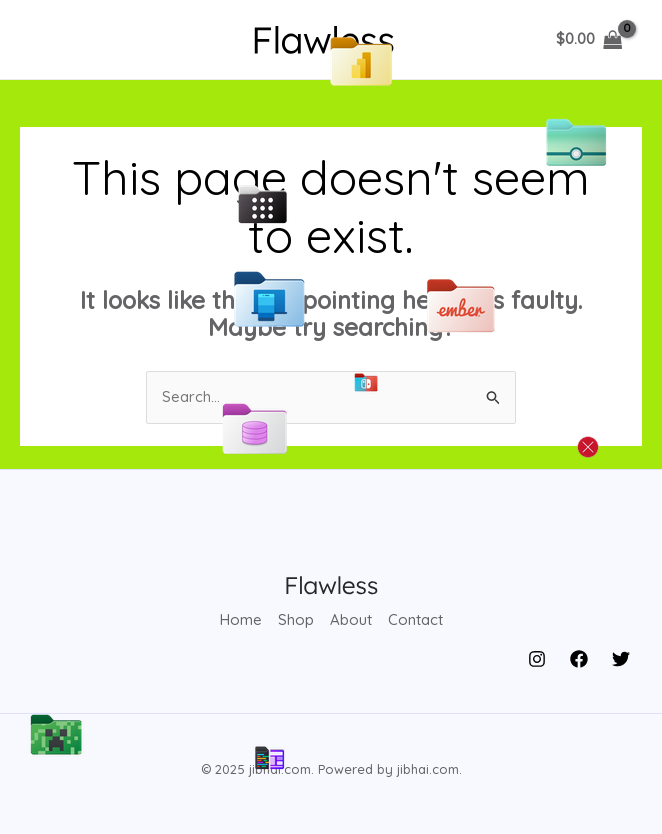 This screenshot has width=662, height=834. Describe the element at coordinates (460, 307) in the screenshot. I see `open ember.js project folder` at that location.